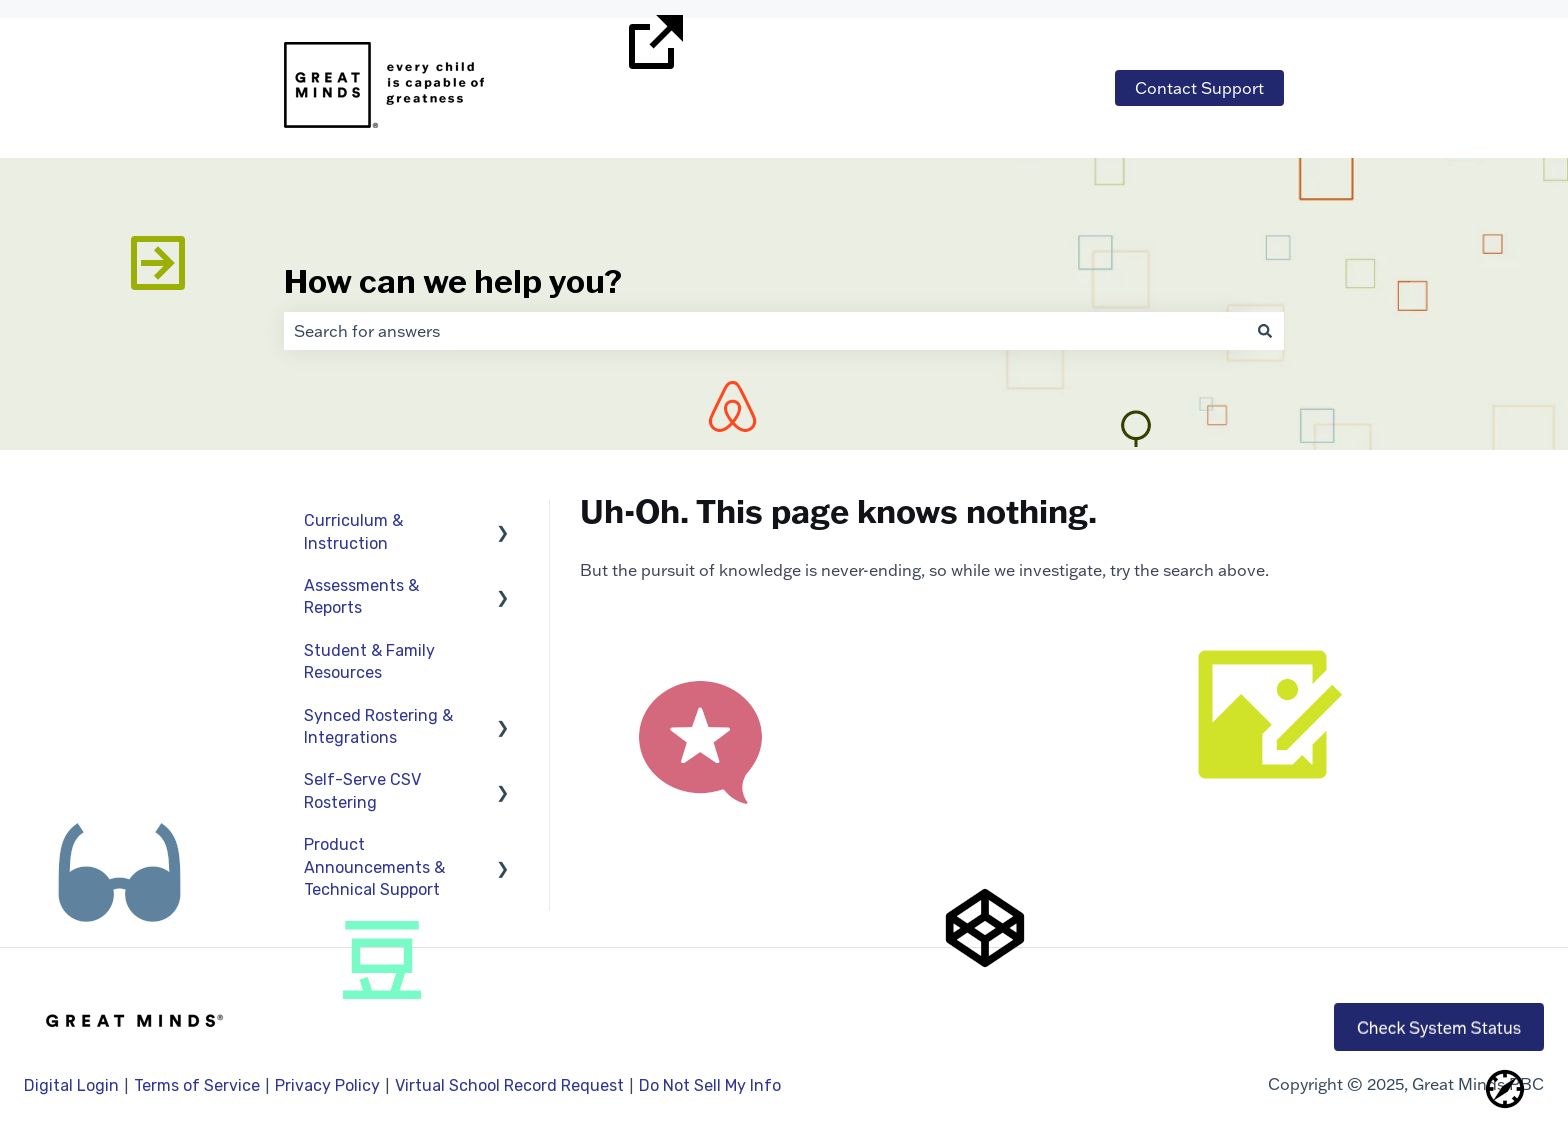 The height and width of the screenshot is (1146, 1568). What do you see at coordinates (700, 742) in the screenshot?
I see `open the Micro.blog app` at bounding box center [700, 742].